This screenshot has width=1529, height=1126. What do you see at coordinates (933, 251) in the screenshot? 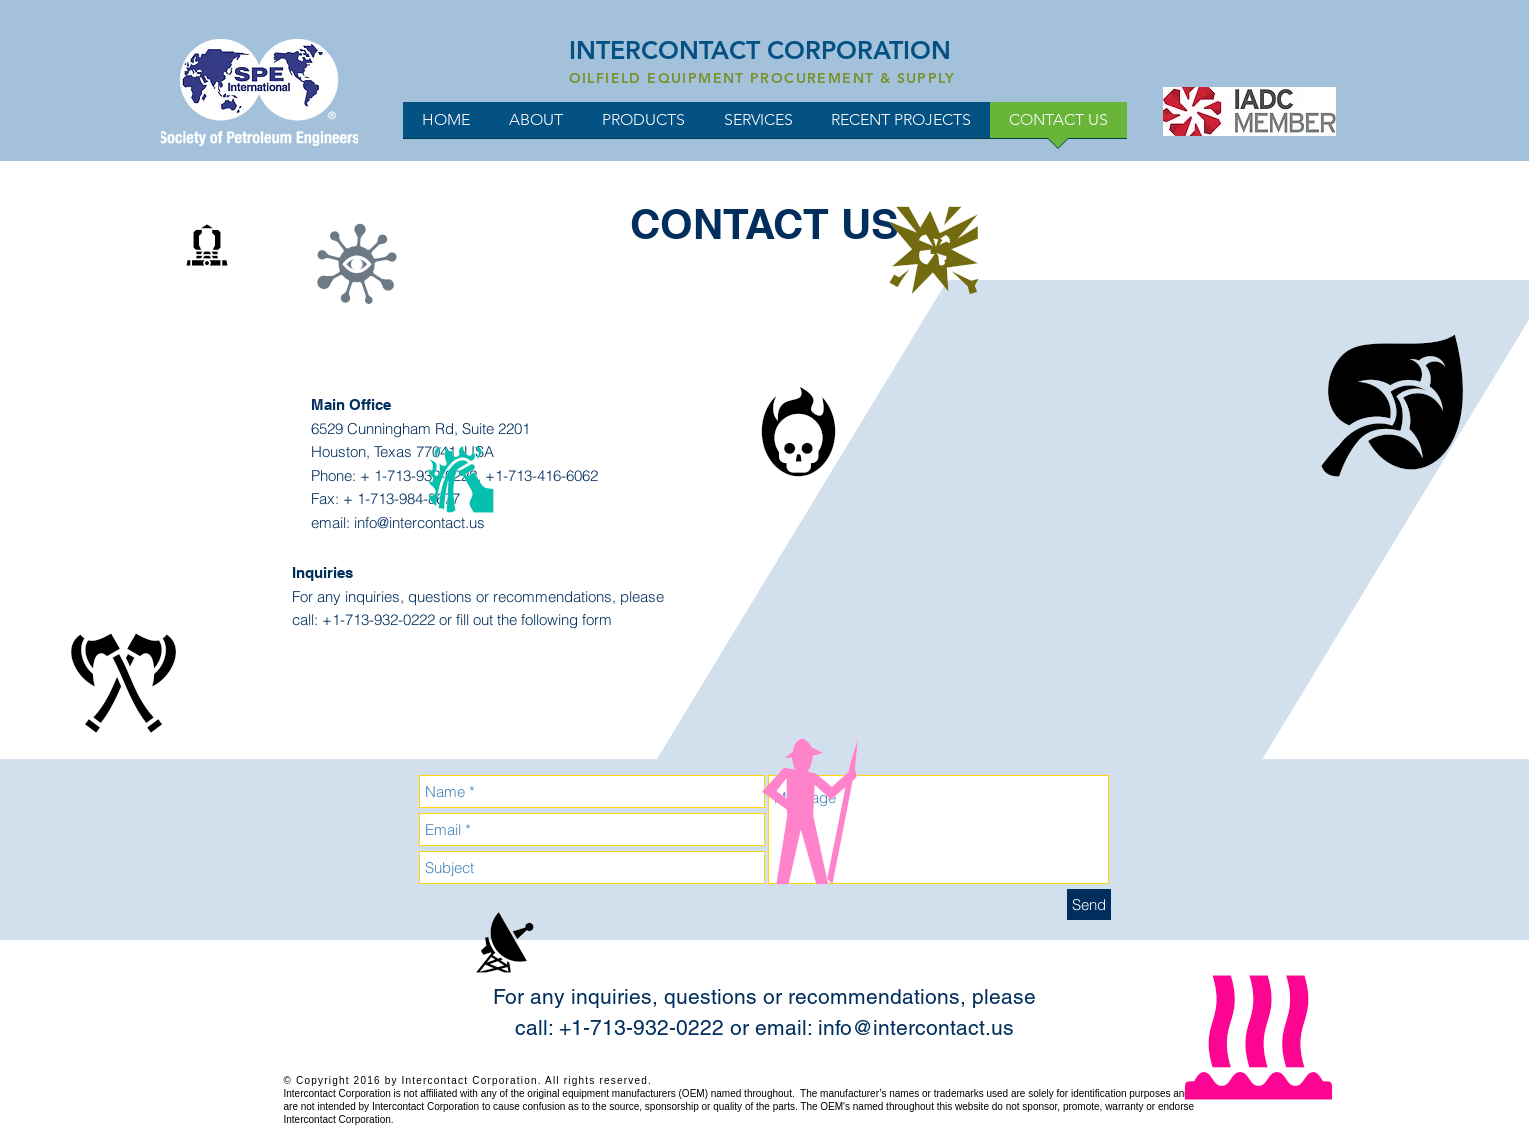
I see `trigger an explosion or blast effect` at bounding box center [933, 251].